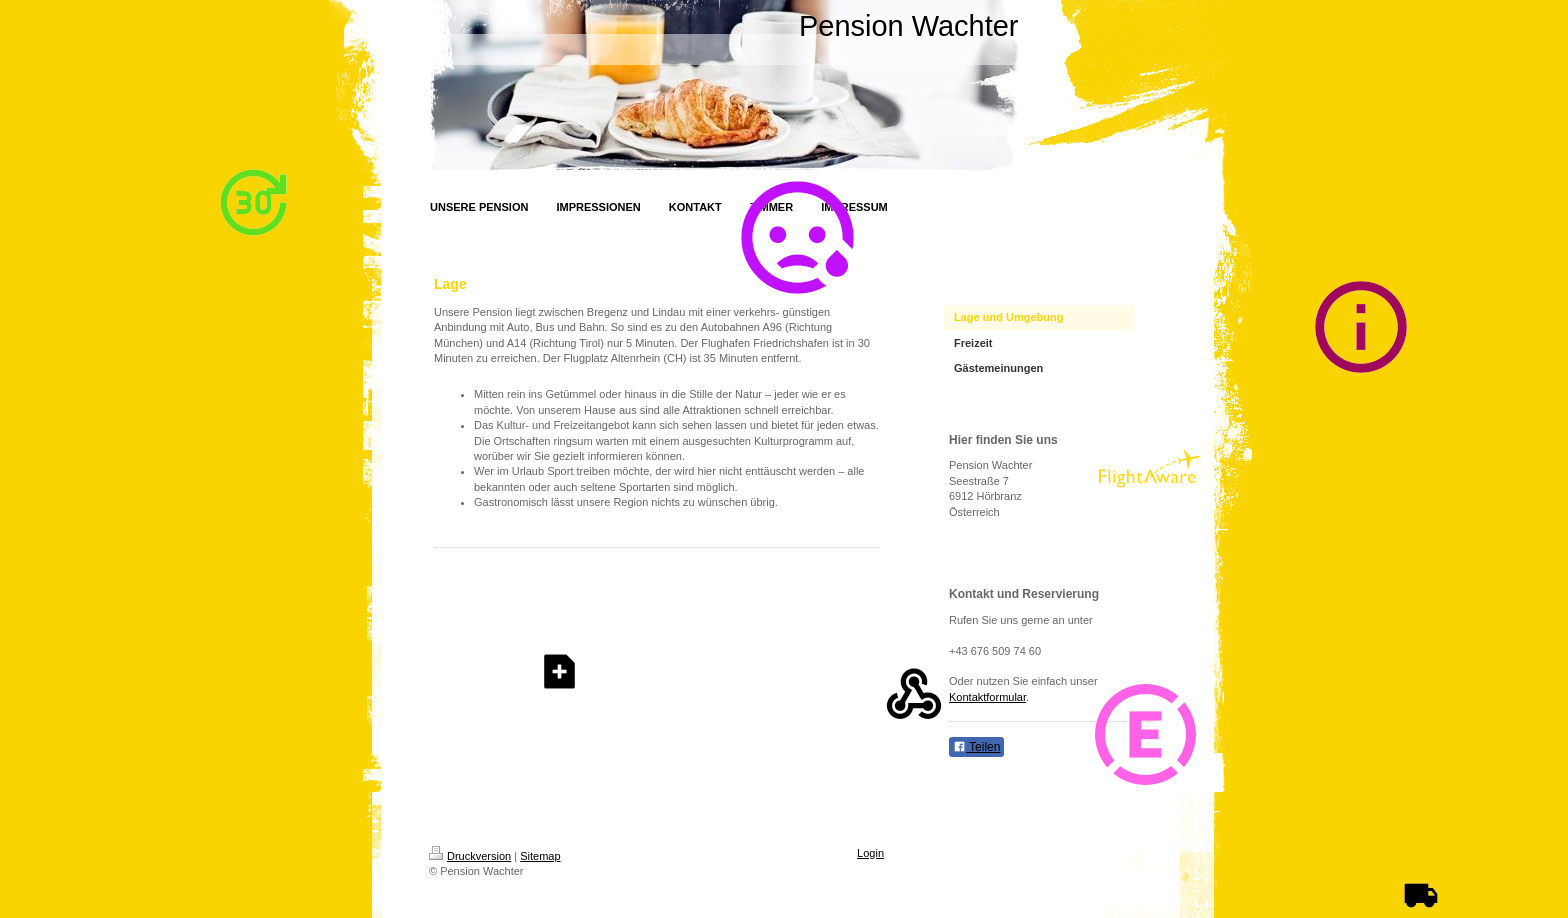  I want to click on open FlightAware flight tracking app, so click(1149, 468).